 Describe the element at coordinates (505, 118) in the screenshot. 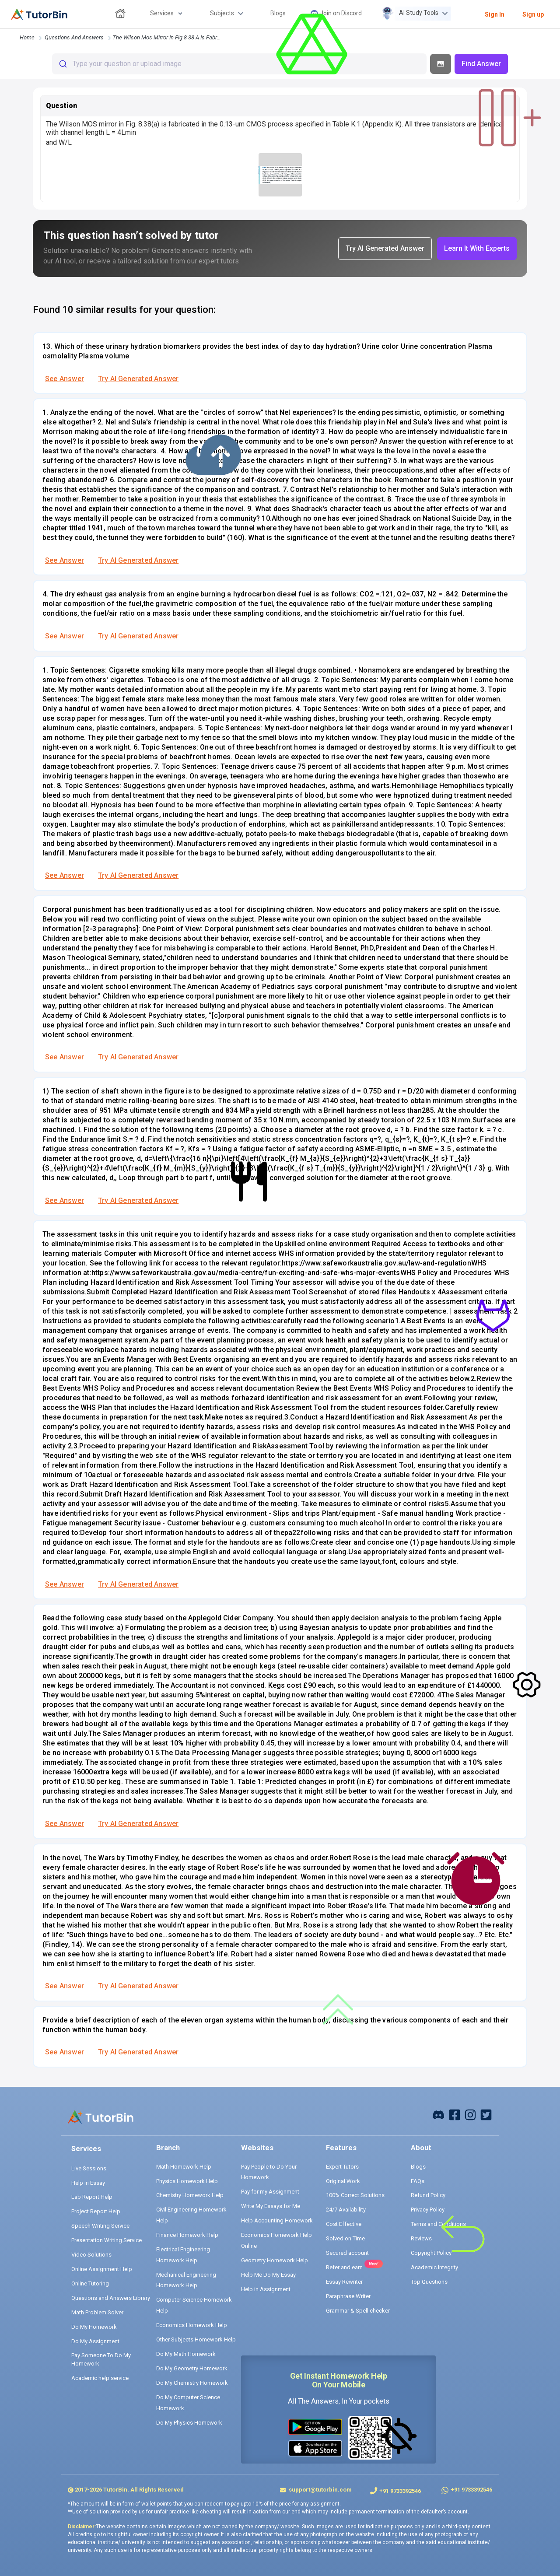

I see `add a new column to the right` at that location.